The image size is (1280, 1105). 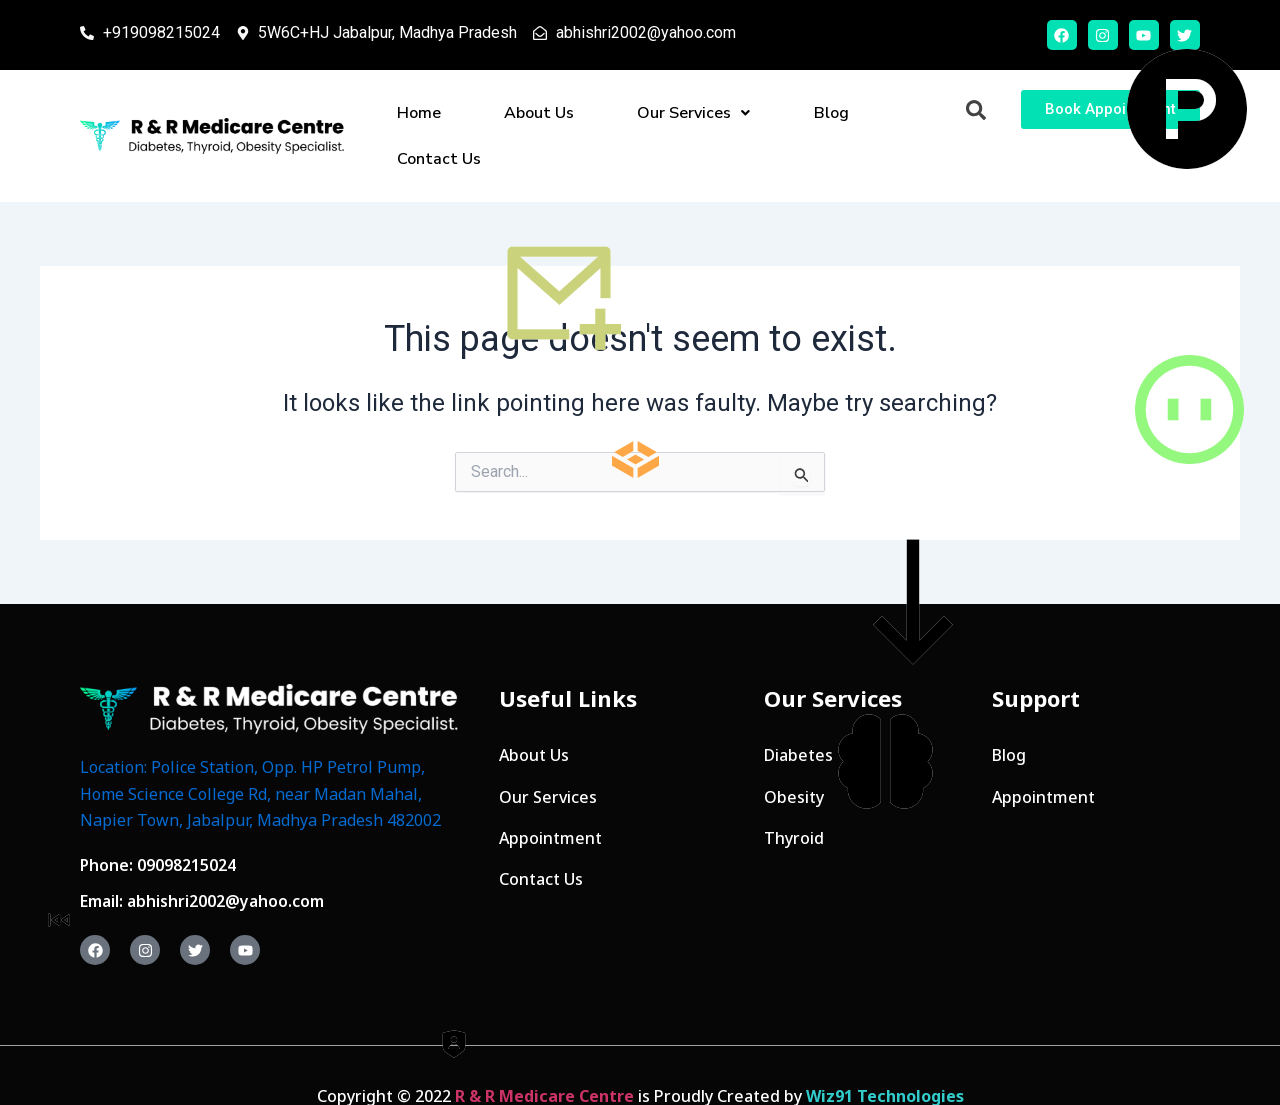 What do you see at coordinates (1187, 109) in the screenshot?
I see `visit Product Hunt website` at bounding box center [1187, 109].